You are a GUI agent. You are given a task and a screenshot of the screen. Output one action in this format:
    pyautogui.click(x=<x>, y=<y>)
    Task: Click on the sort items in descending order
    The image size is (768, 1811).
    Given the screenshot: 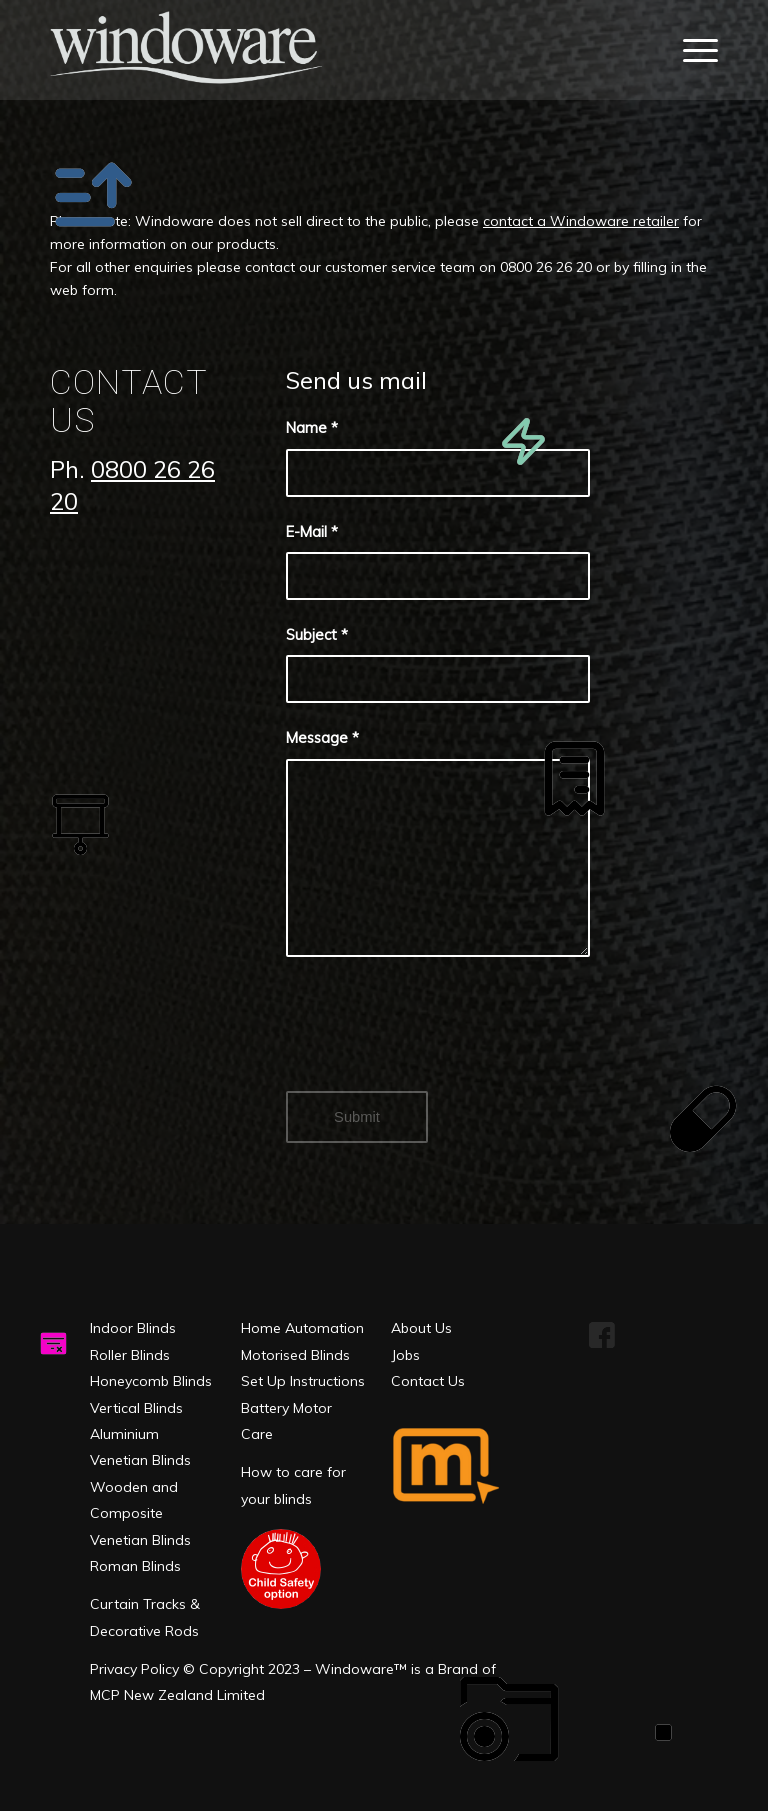 What is the action you would take?
    pyautogui.click(x=90, y=197)
    